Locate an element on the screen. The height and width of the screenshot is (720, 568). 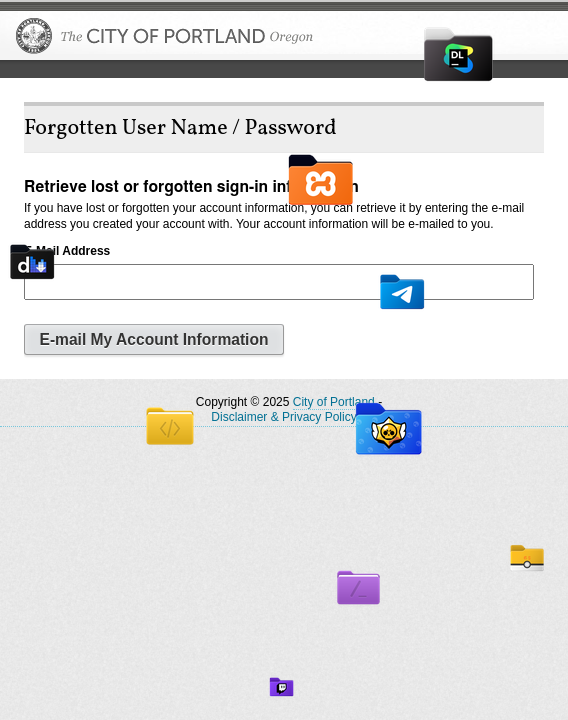
open brawl stars game files folder is located at coordinates (388, 430).